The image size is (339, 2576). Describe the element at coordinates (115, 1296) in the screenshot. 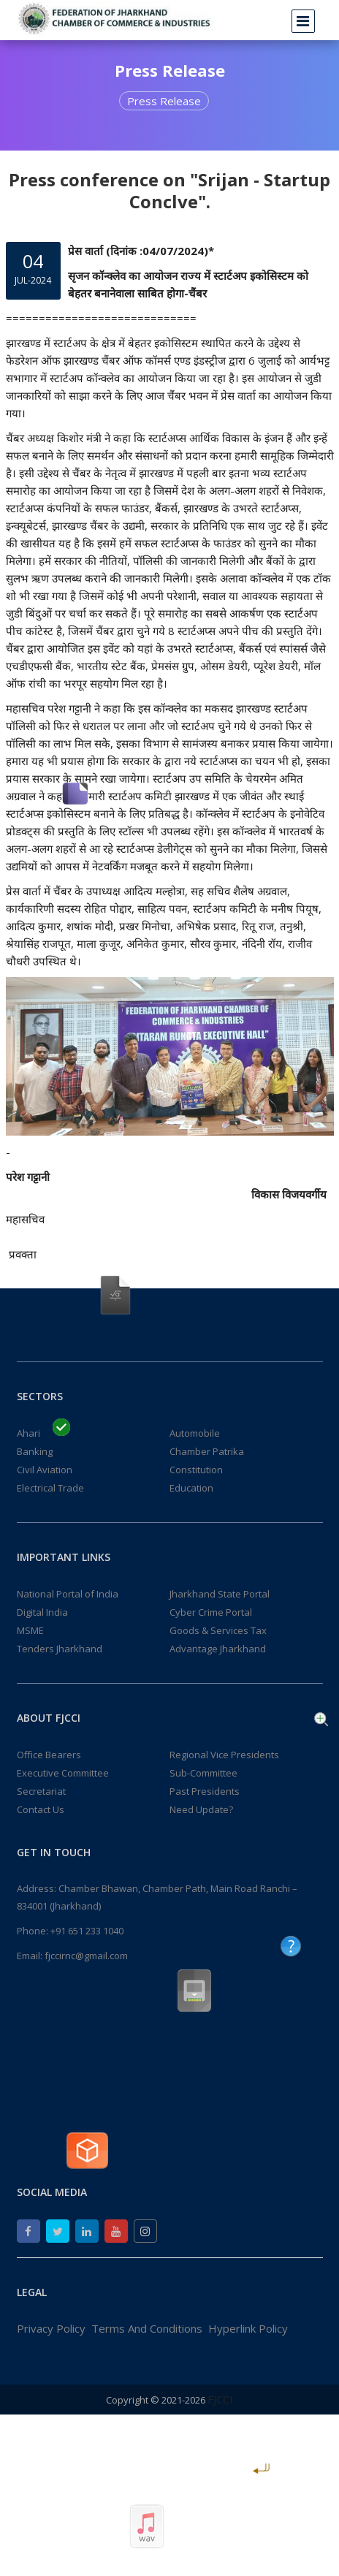

I see `opendocument formula template file` at that location.